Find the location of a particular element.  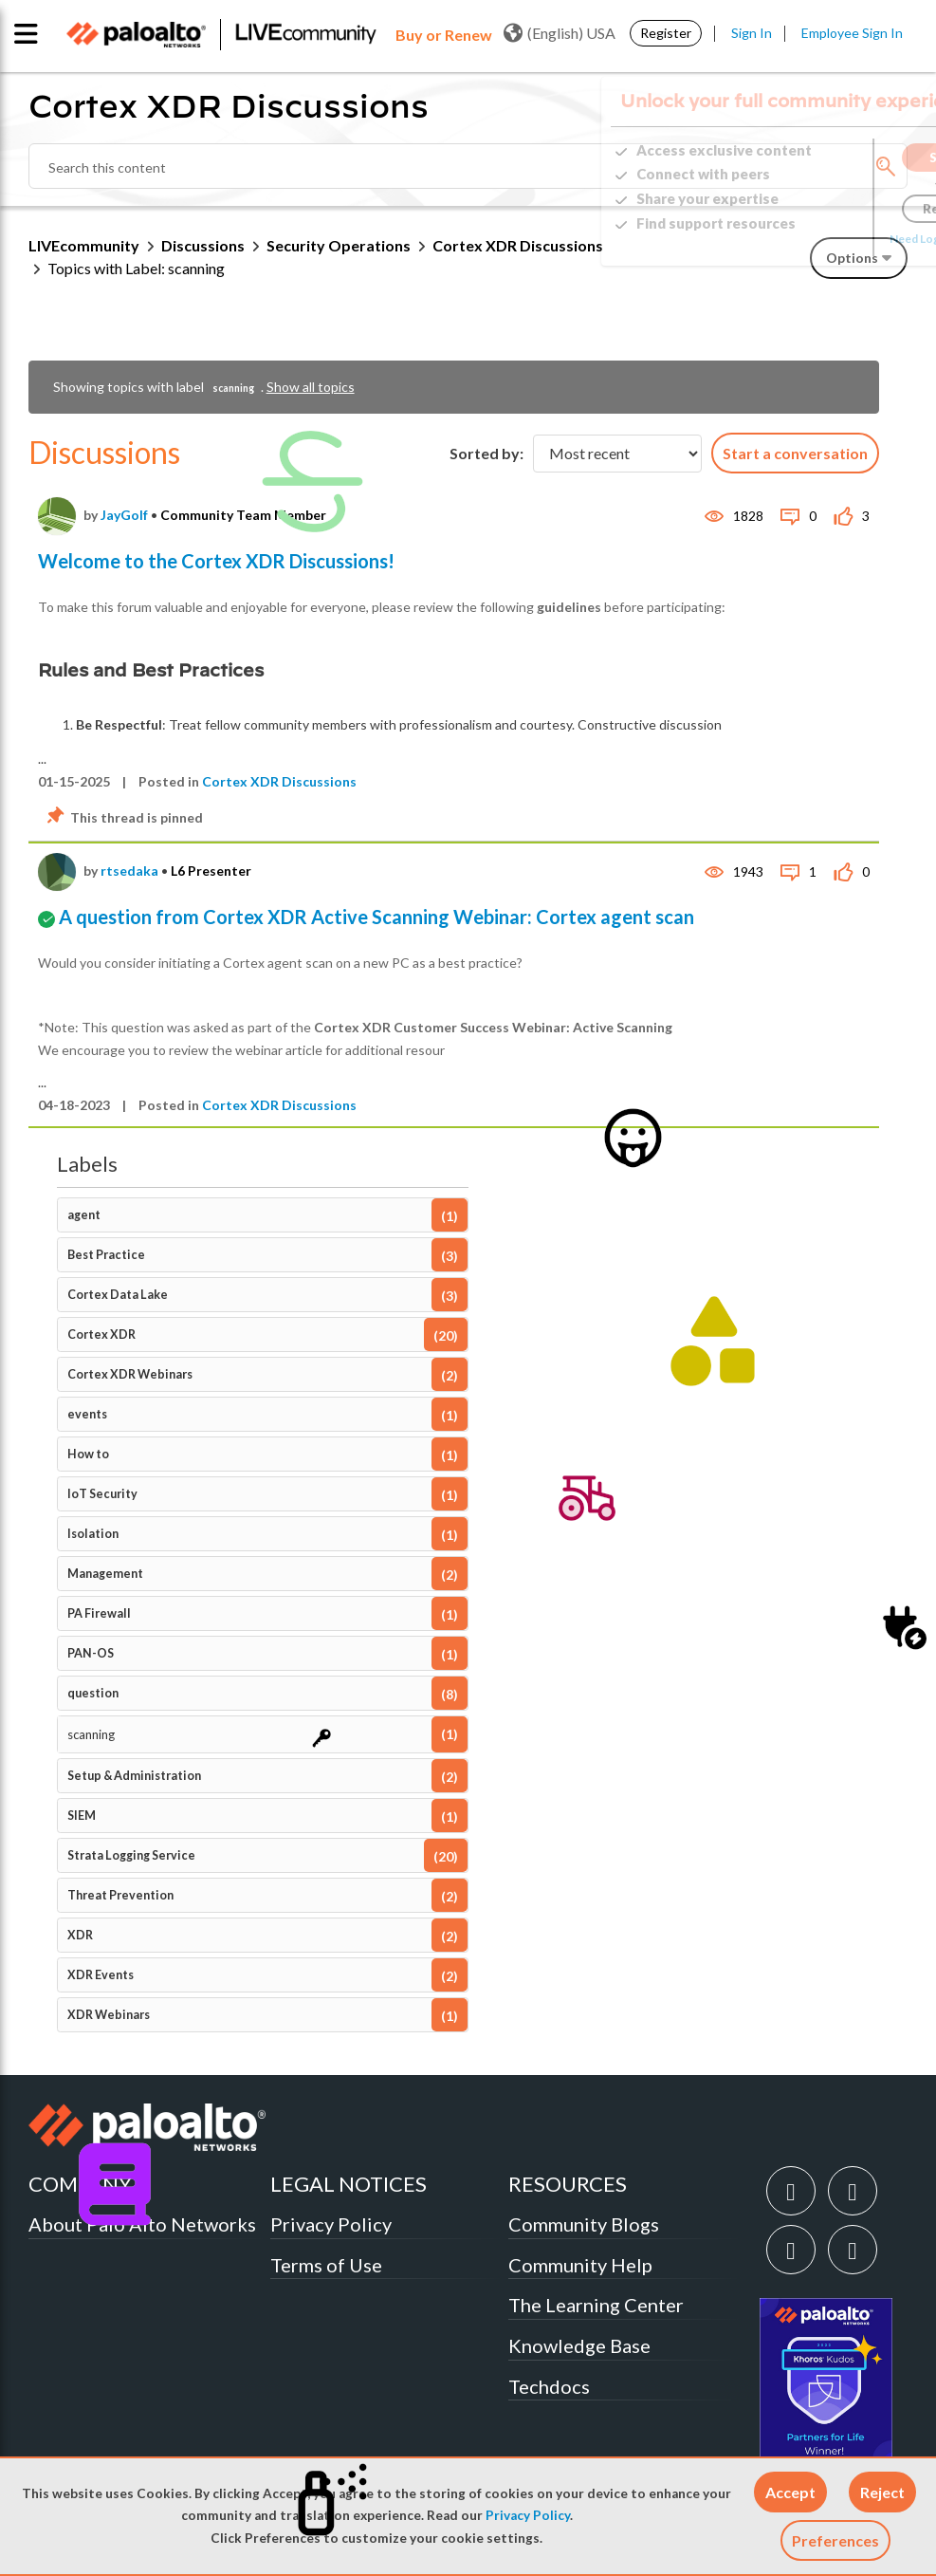

access security or password settings is located at coordinates (321, 1738).